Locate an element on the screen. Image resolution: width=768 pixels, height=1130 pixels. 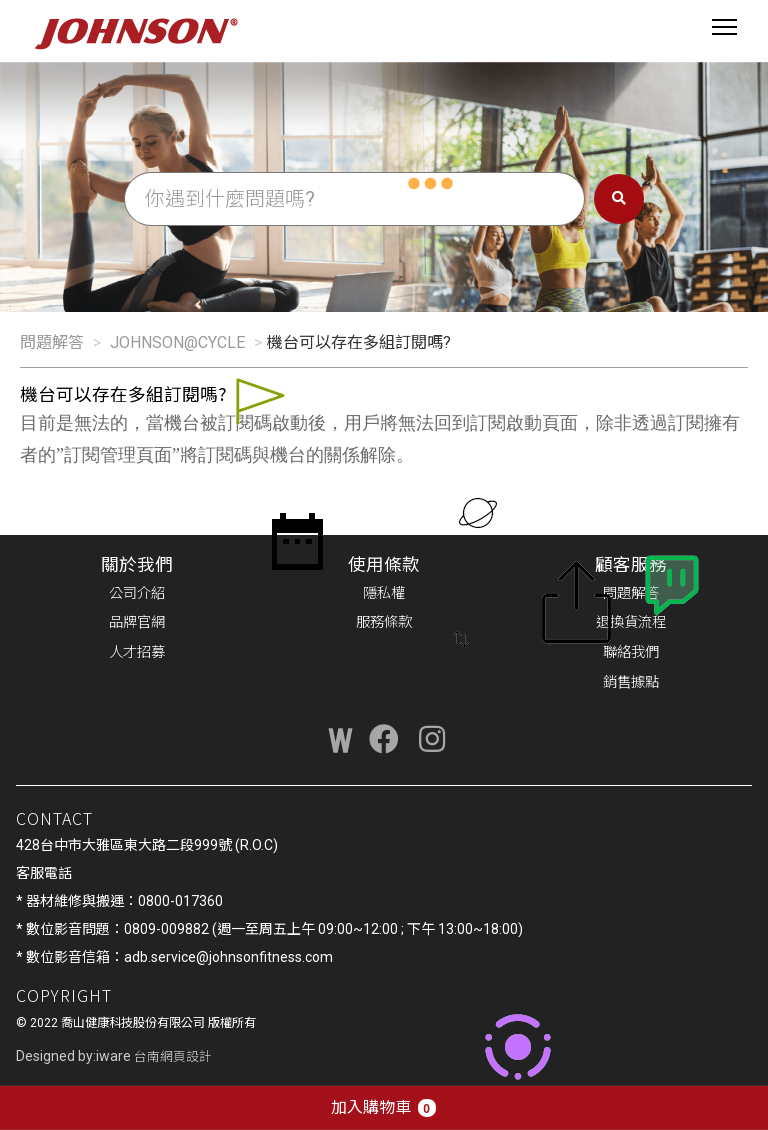
open more options menu is located at coordinates (430, 183).